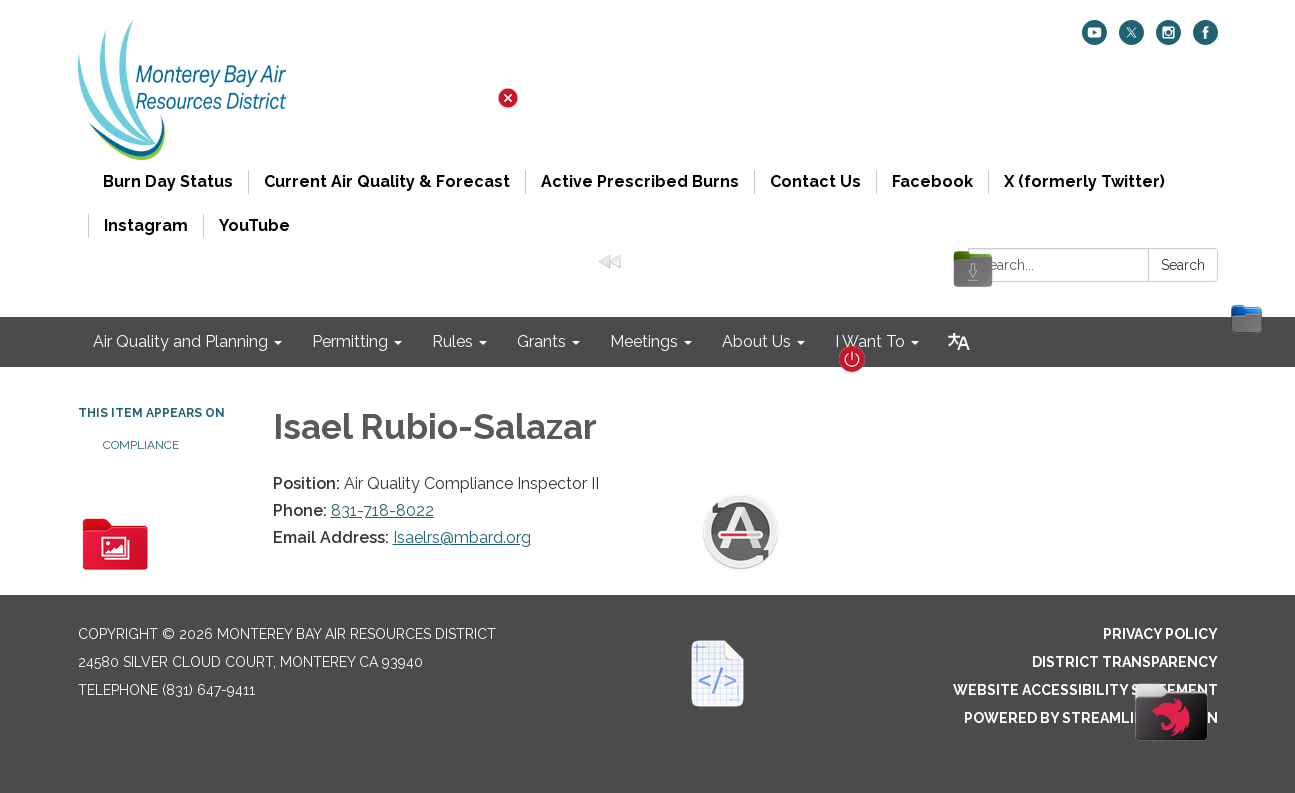  I want to click on open your downloads folder, so click(973, 269).